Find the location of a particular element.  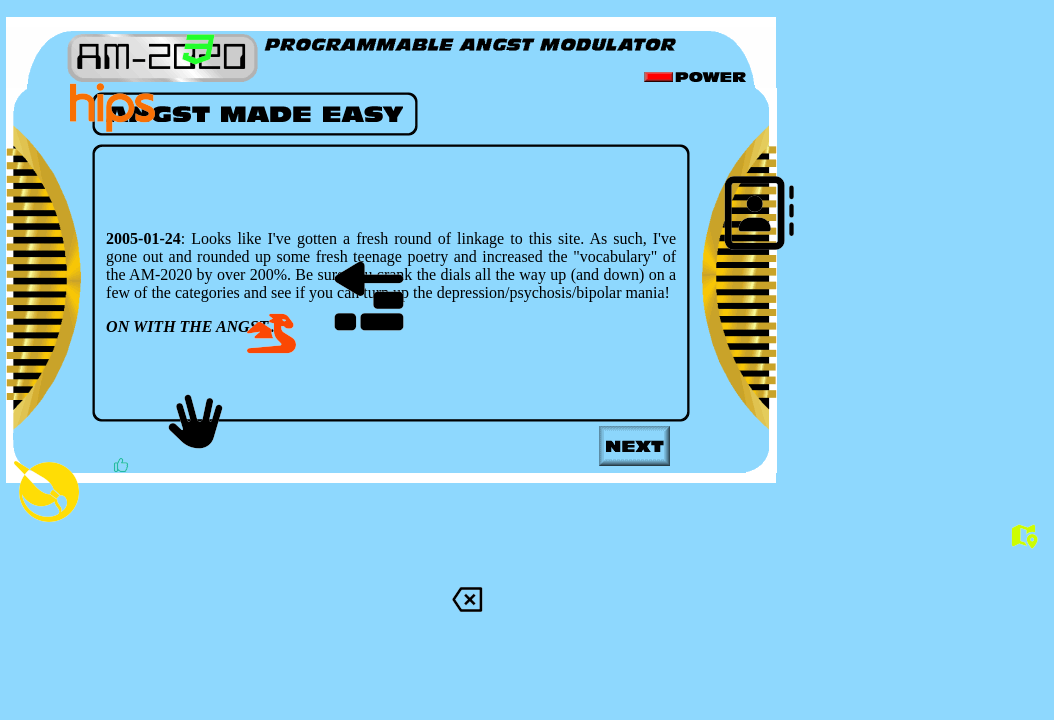

send a vulcan salute or "live long and prosper" greeting is located at coordinates (195, 421).